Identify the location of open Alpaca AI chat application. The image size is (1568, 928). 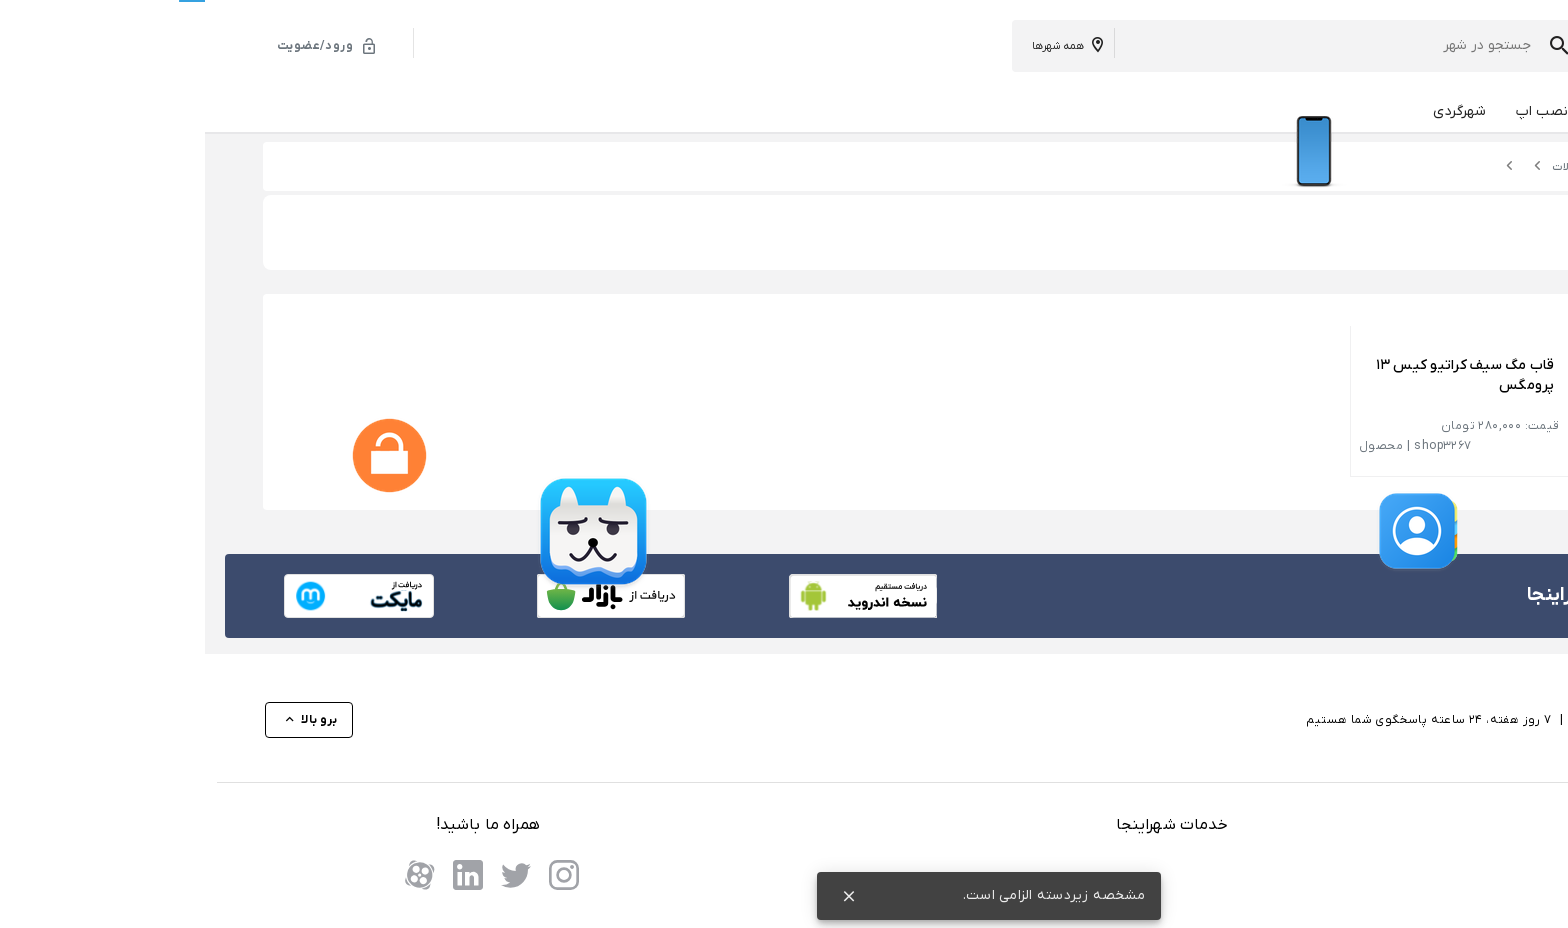
(593, 531).